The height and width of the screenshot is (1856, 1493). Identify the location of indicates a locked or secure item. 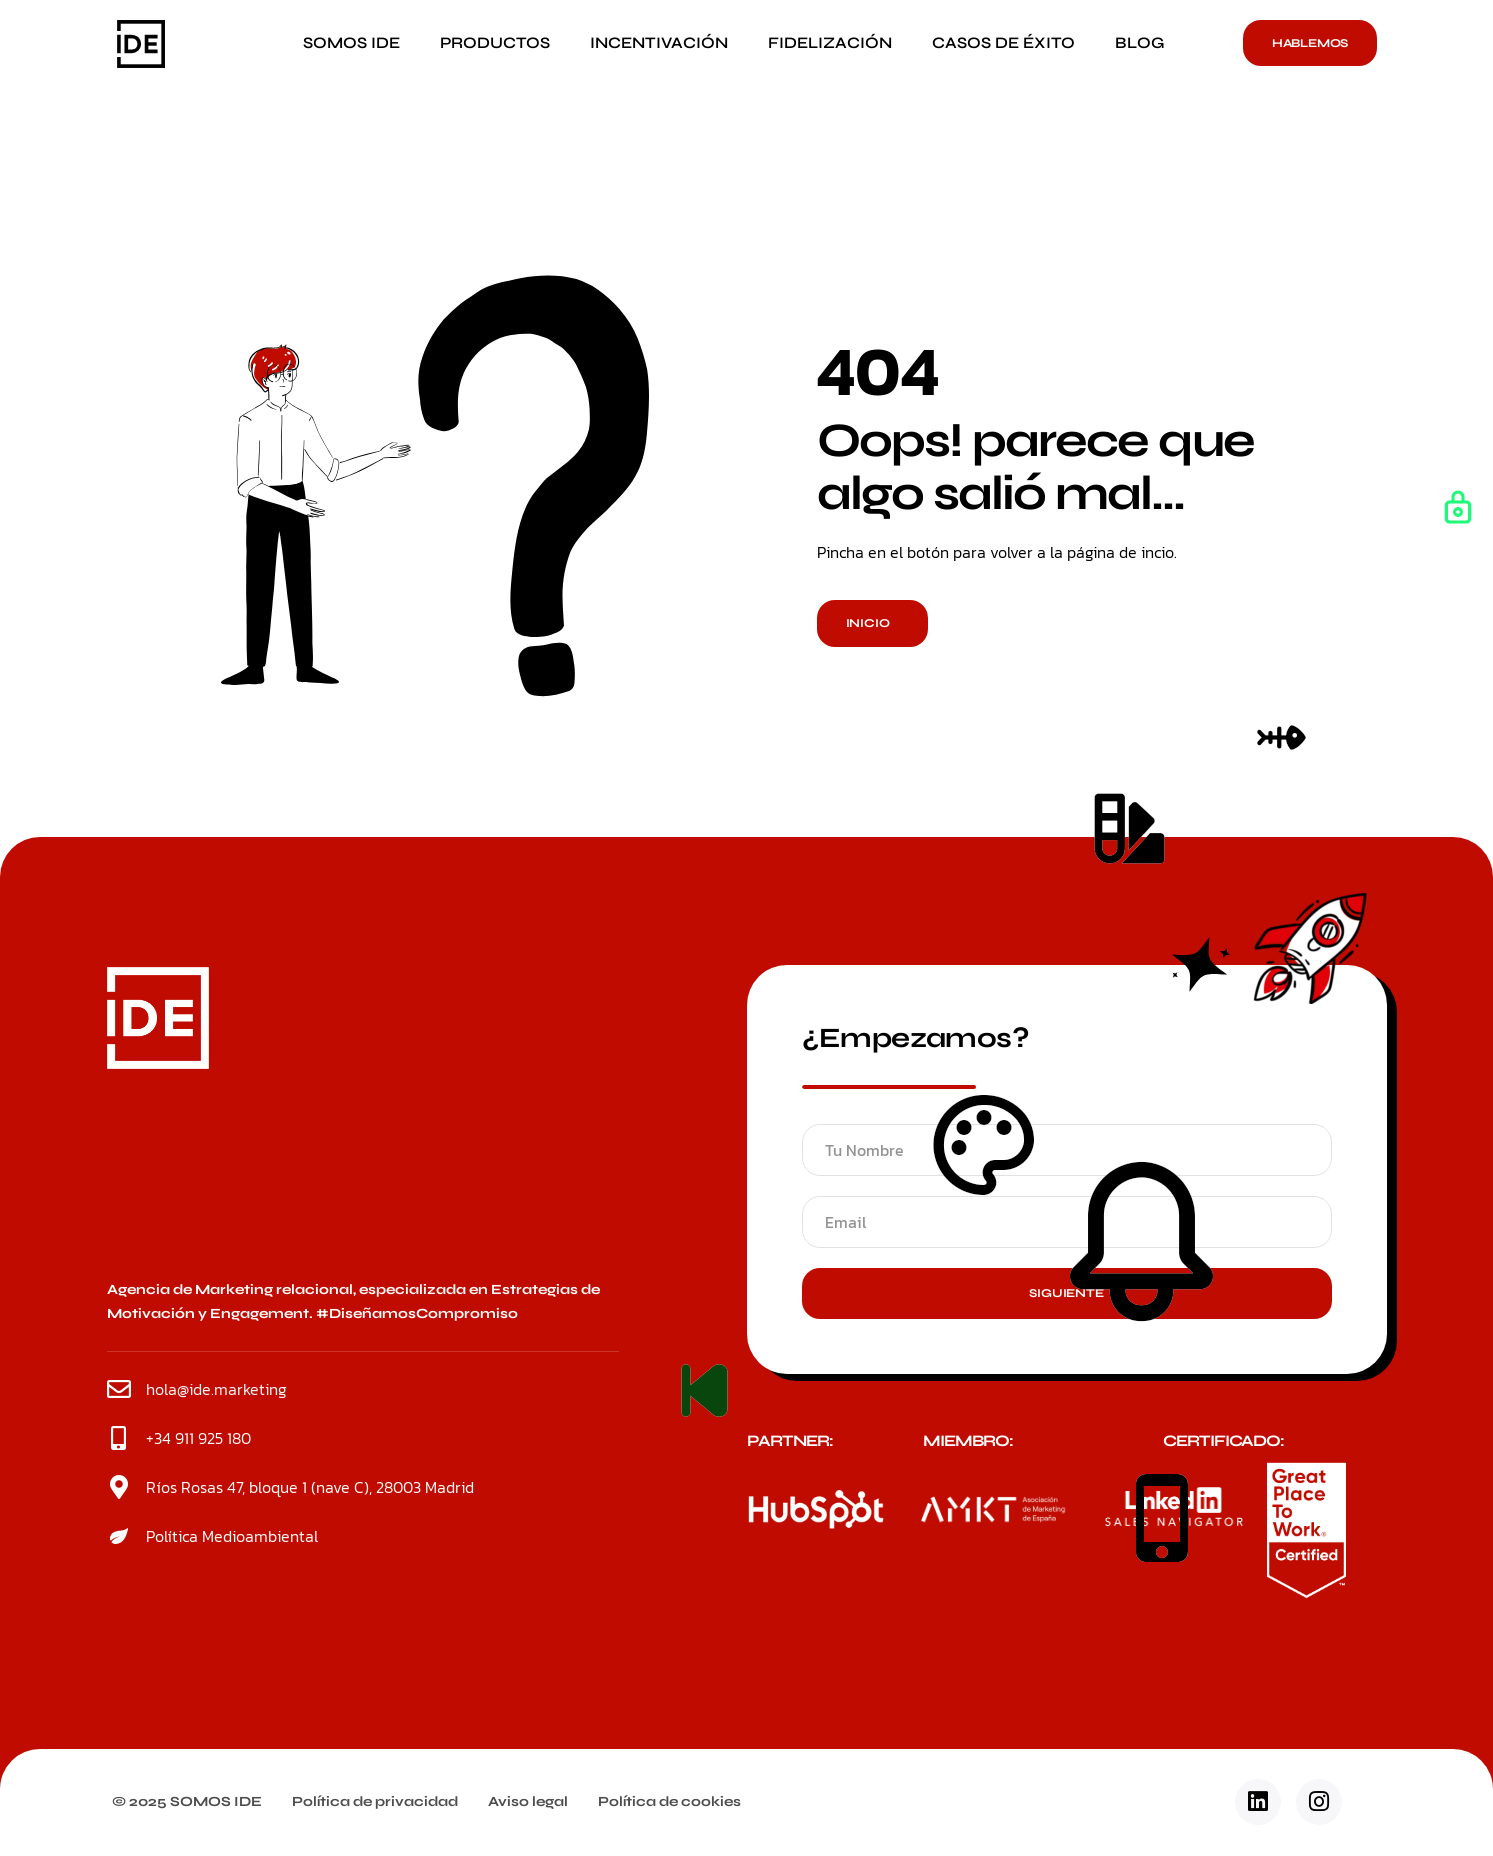
(1458, 507).